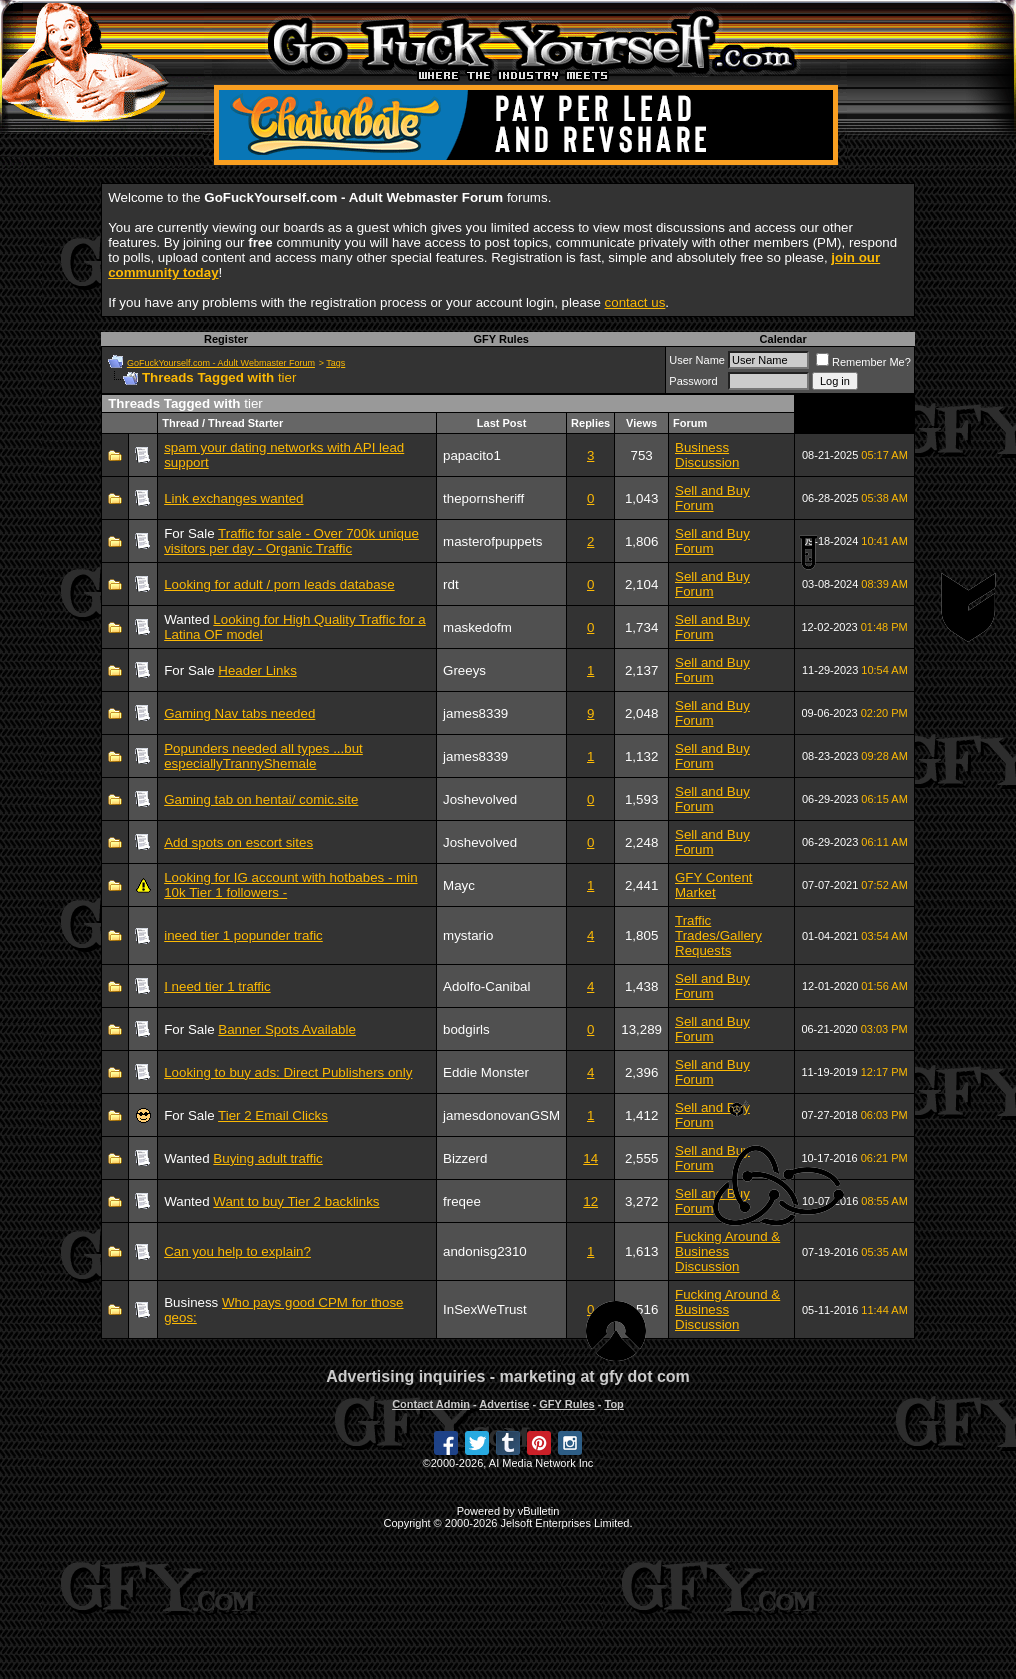  What do you see at coordinates (616, 1331) in the screenshot?
I see `open the komoot app` at bounding box center [616, 1331].